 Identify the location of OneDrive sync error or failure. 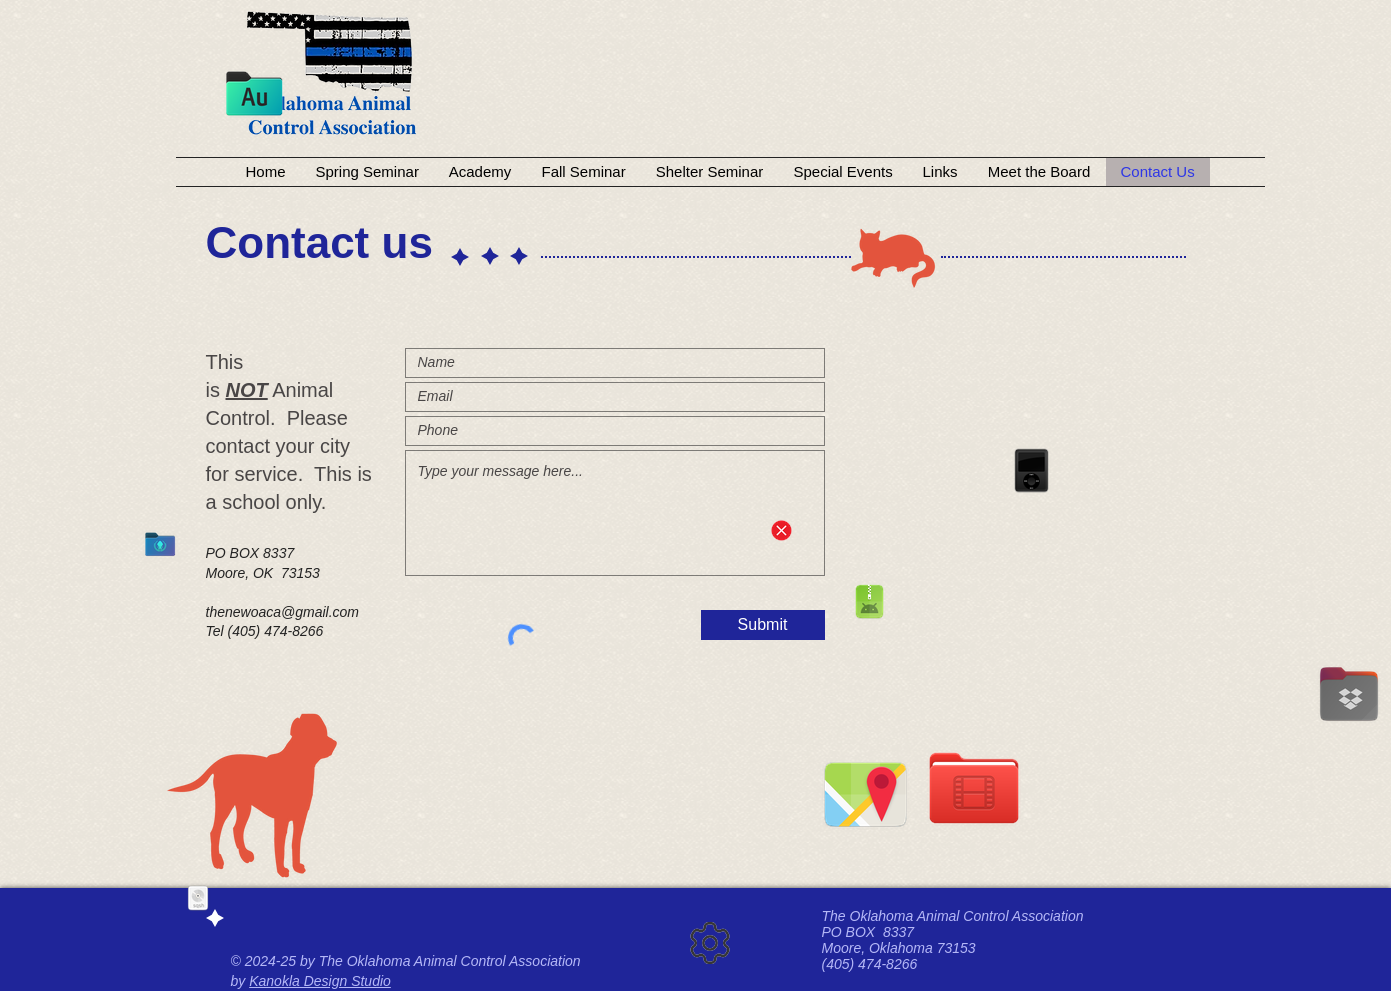
(781, 530).